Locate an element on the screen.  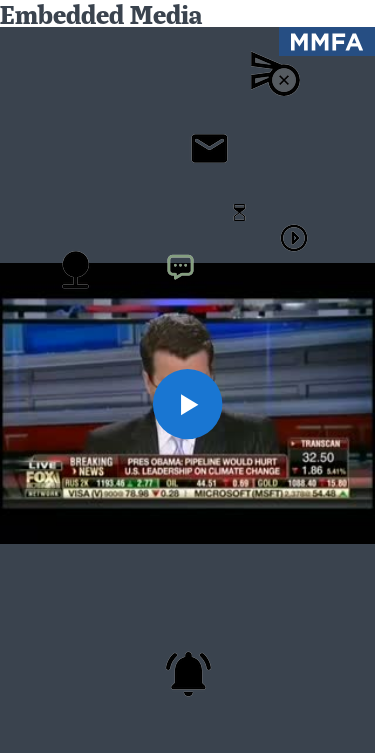
indicates new or active notifications is located at coordinates (188, 673).